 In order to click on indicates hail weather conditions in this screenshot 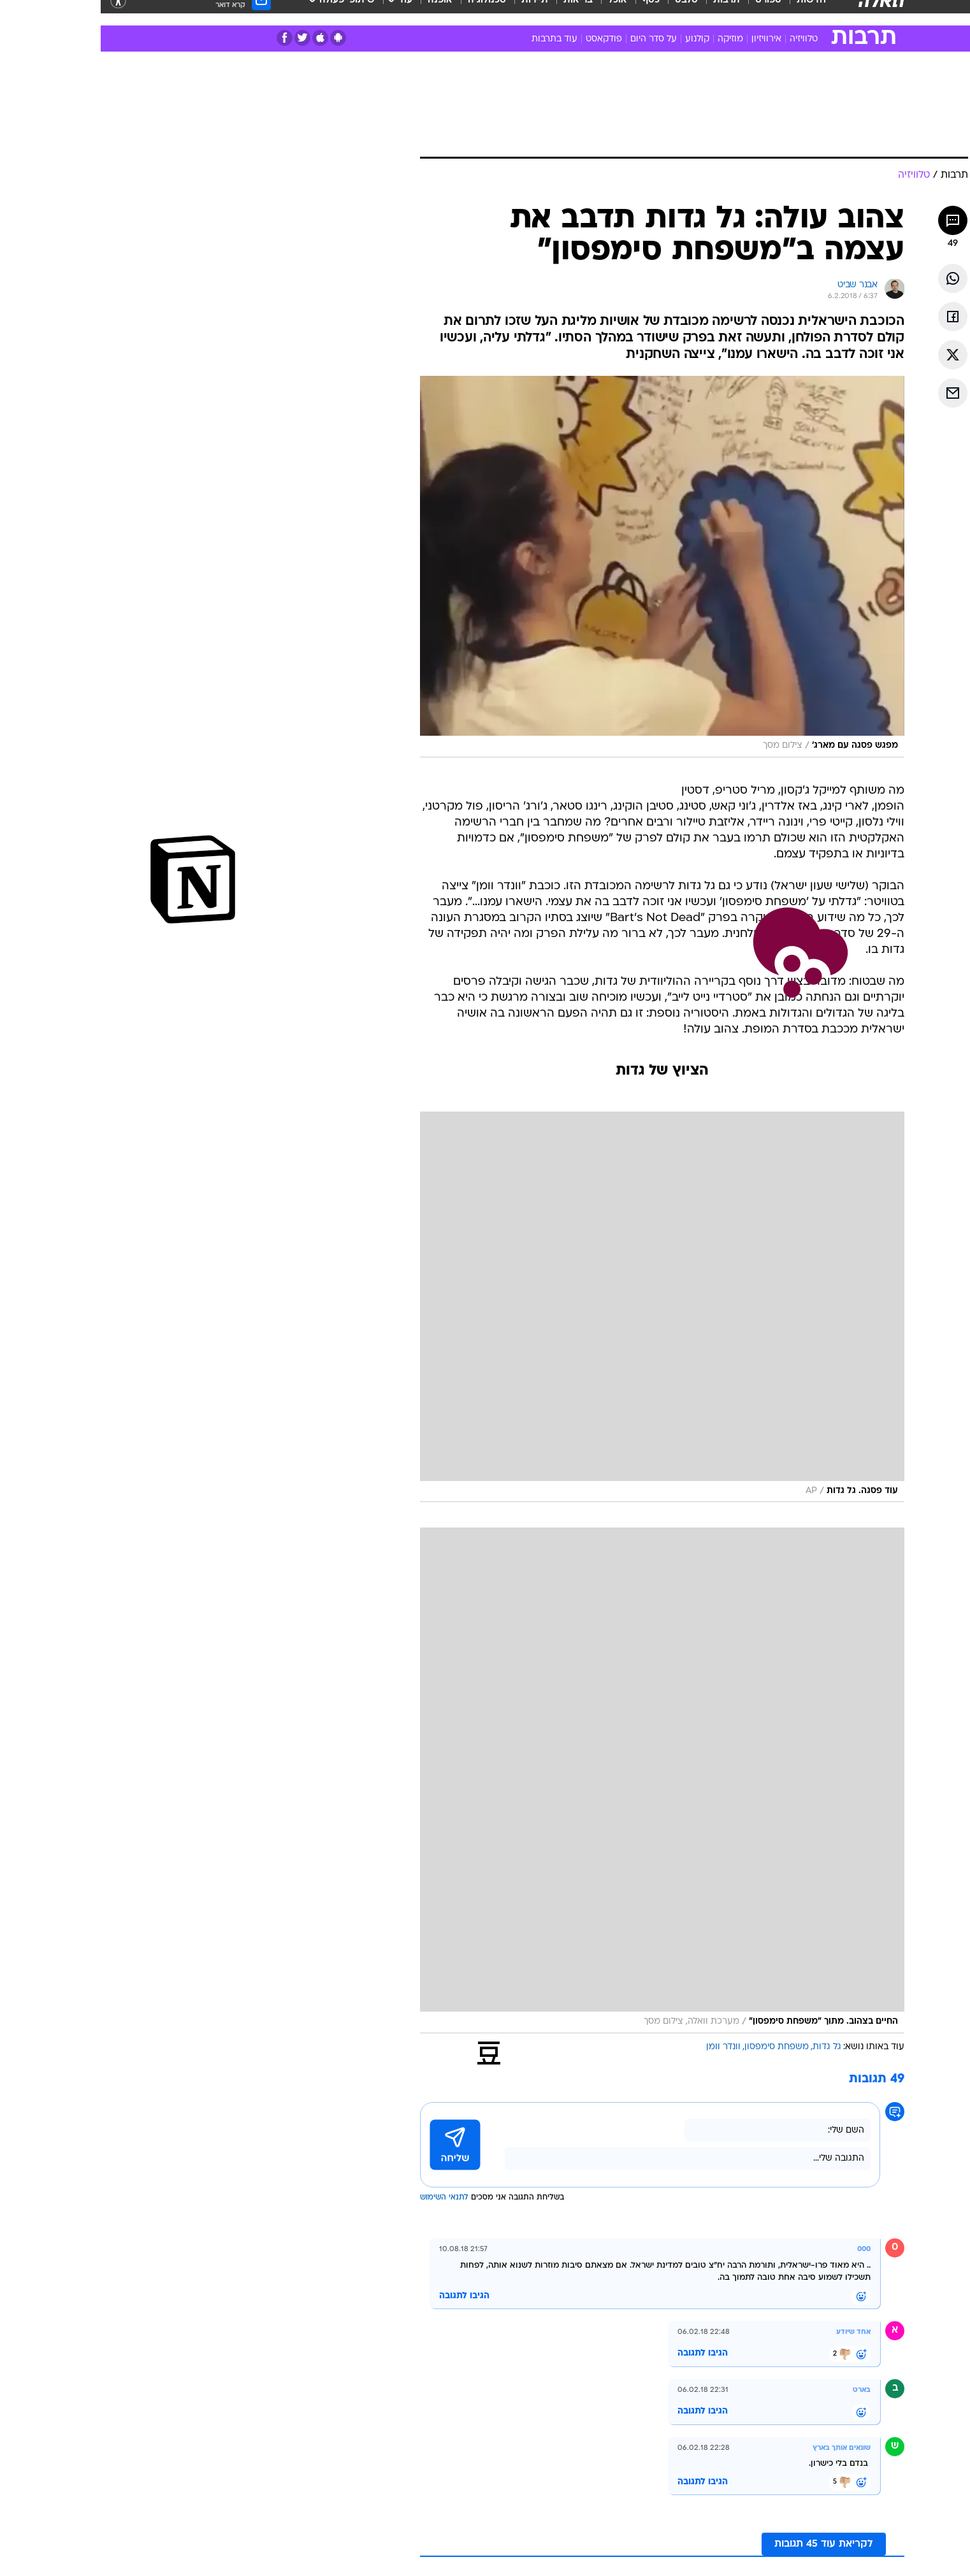, I will do `click(800, 950)`.